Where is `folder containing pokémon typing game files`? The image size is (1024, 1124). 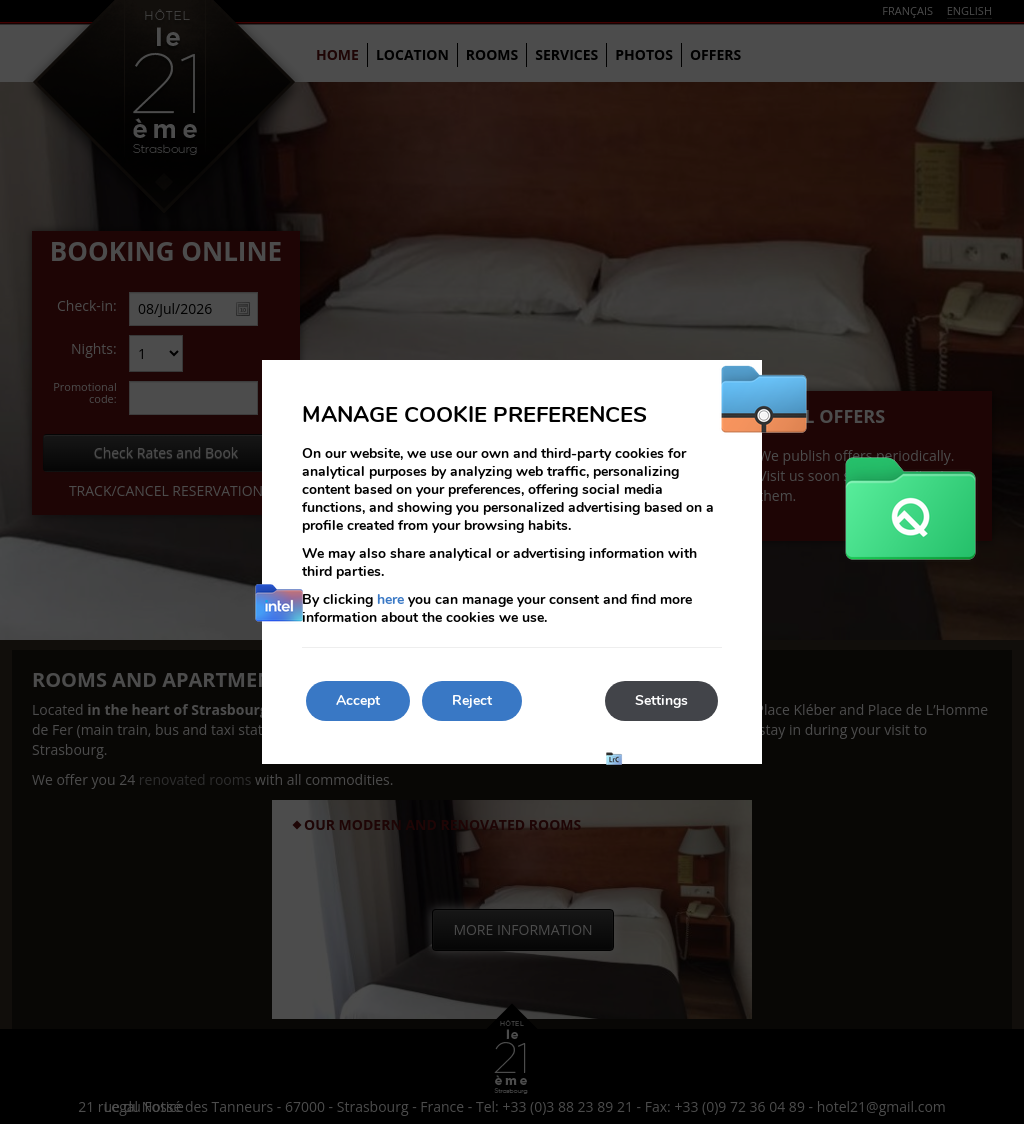 folder containing pokémon typing game files is located at coordinates (763, 401).